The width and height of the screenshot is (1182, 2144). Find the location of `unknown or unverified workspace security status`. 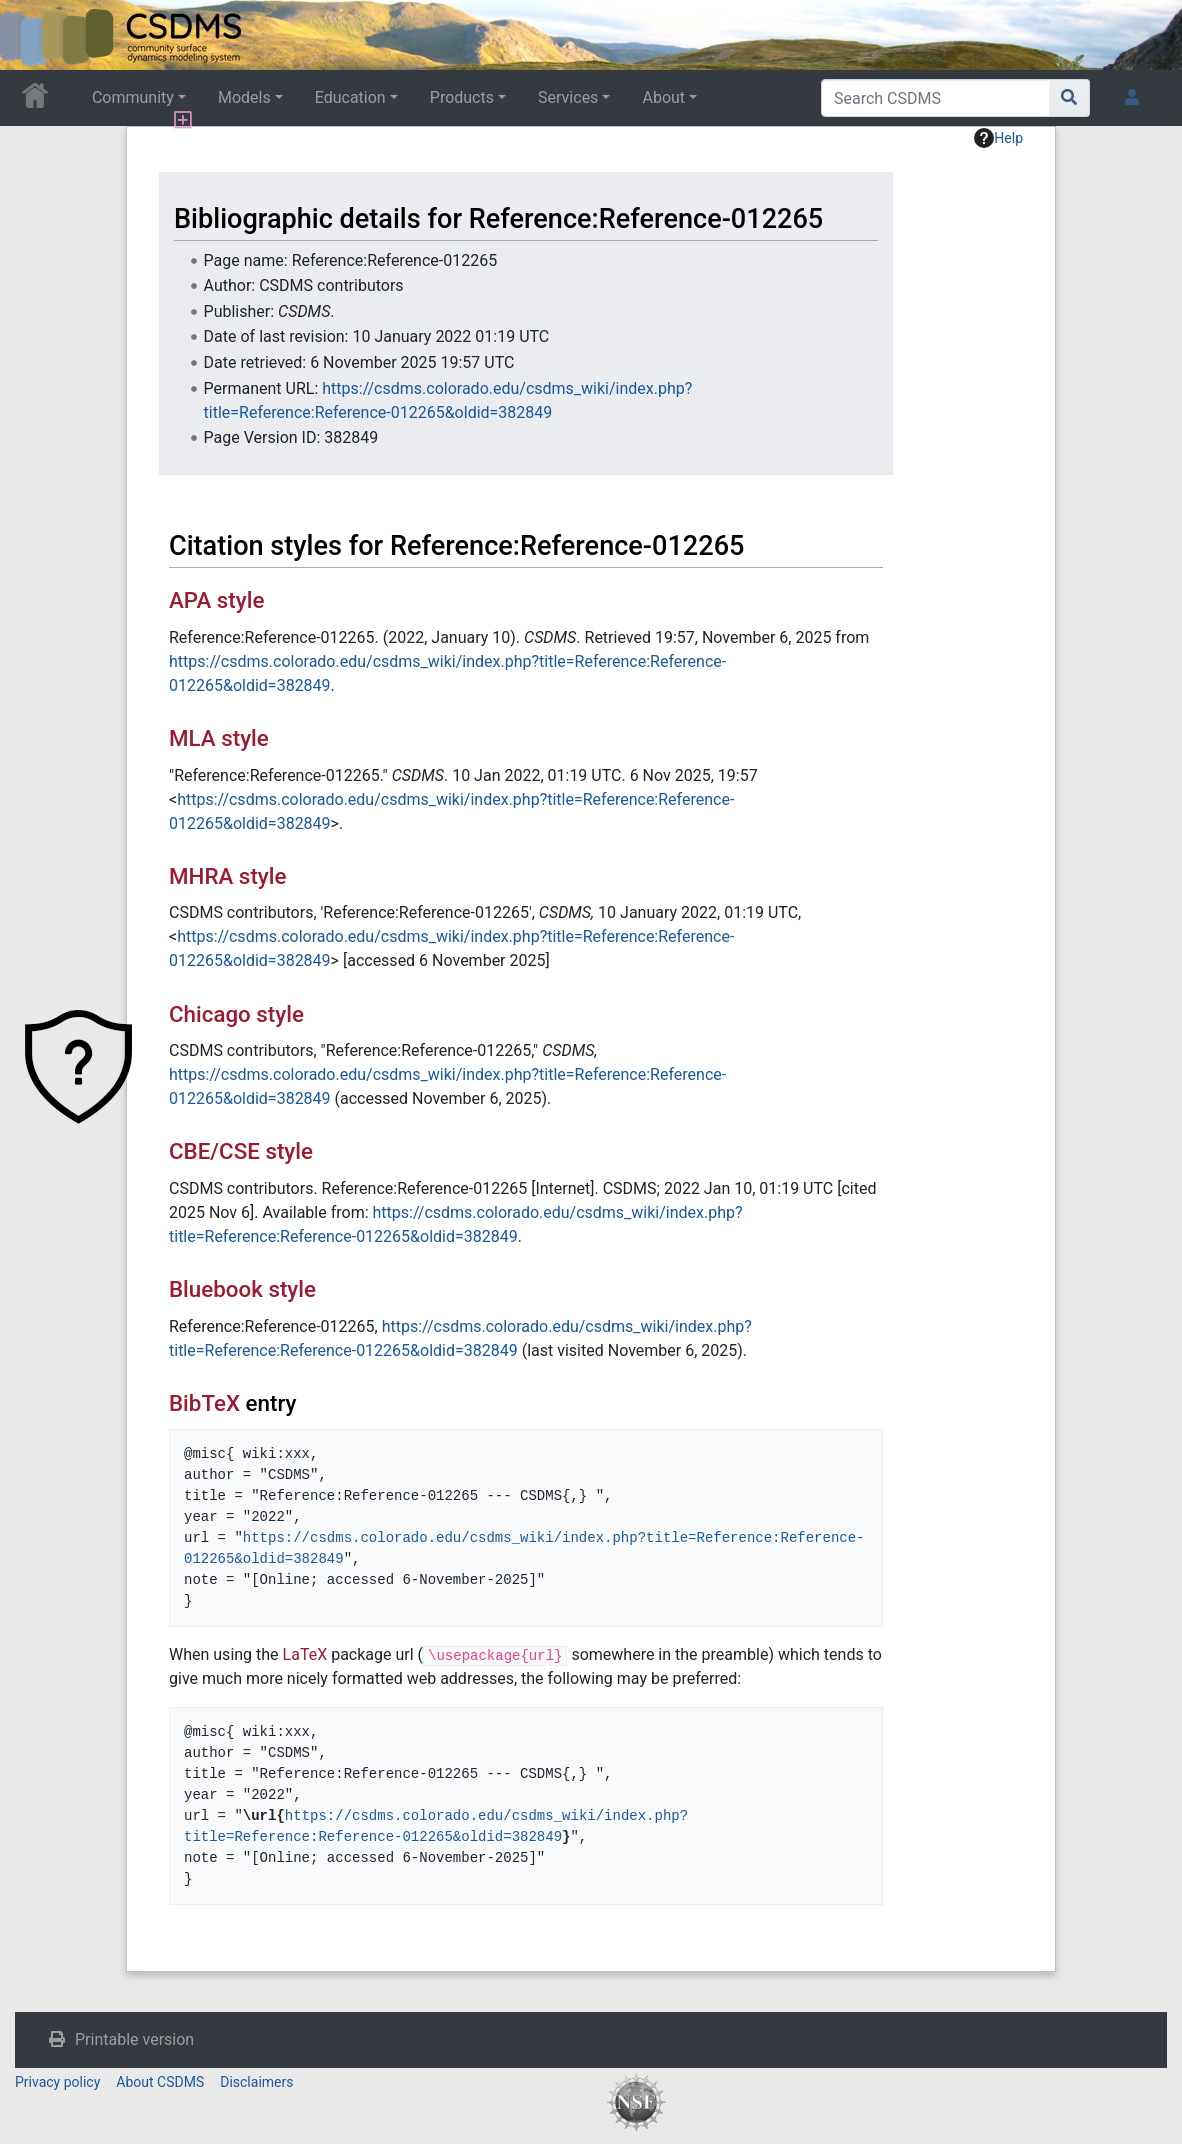

unknown or unverified workspace security status is located at coordinates (78, 1067).